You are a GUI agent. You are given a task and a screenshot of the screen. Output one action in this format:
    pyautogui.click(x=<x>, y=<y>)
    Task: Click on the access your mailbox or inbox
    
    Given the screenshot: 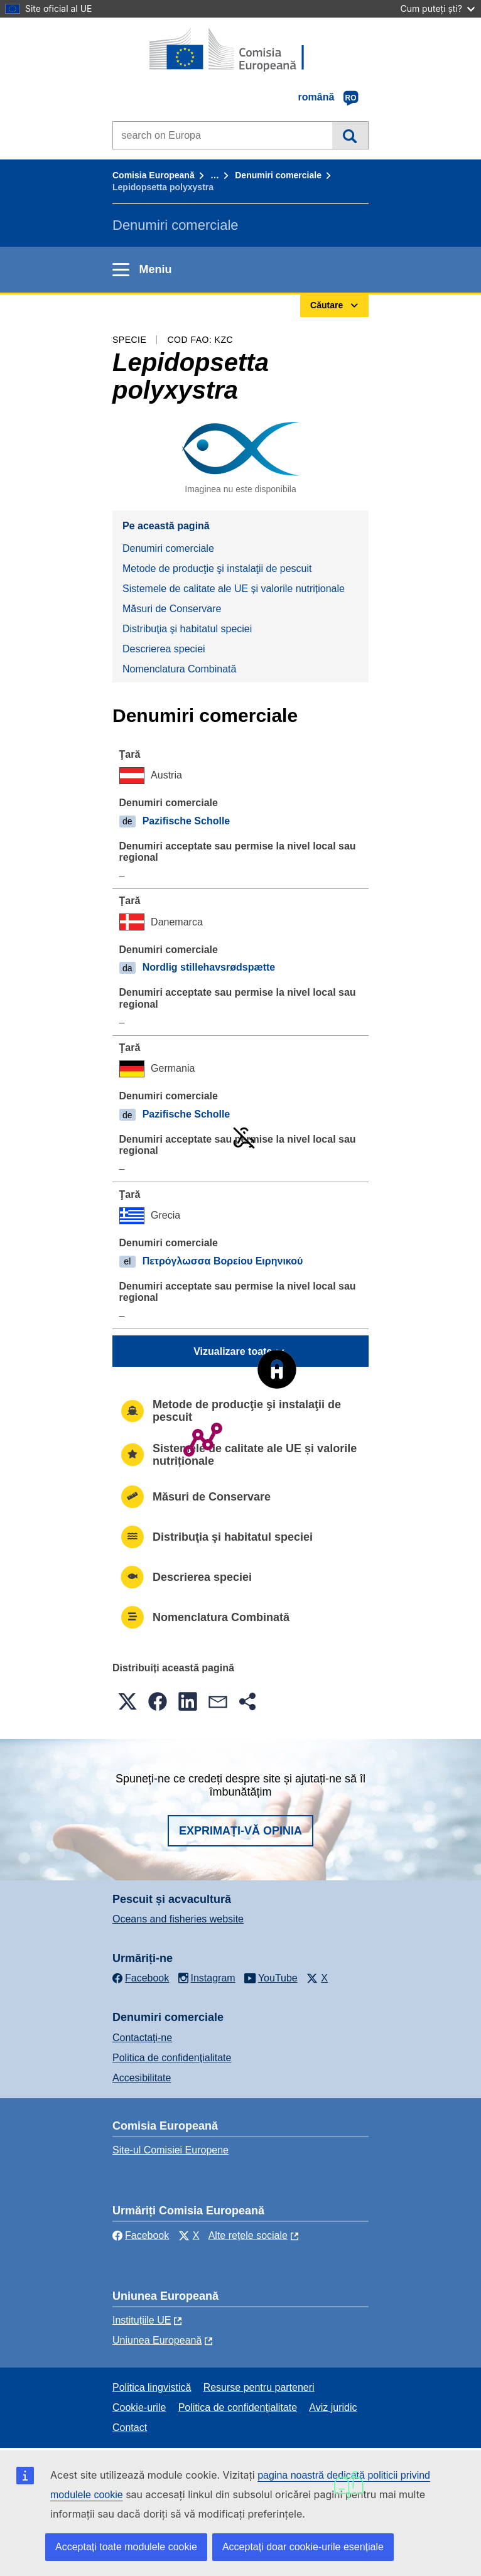 What is the action you would take?
    pyautogui.click(x=349, y=2486)
    